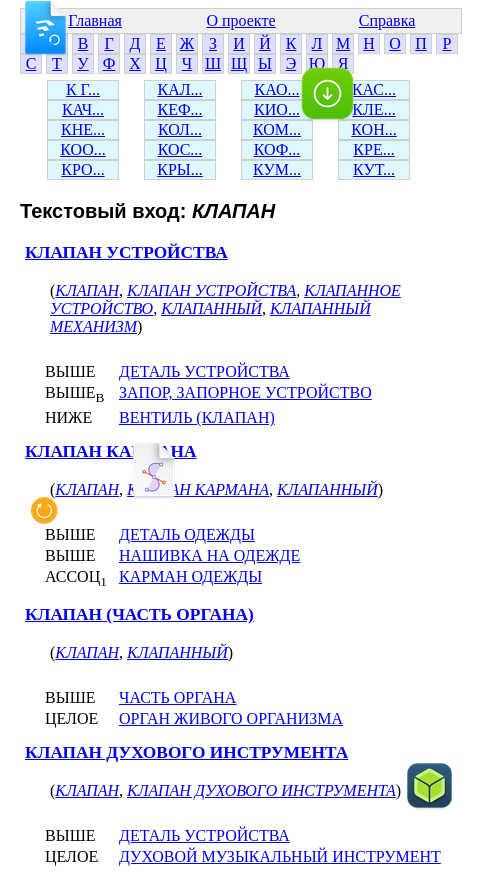  What do you see at coordinates (45, 28) in the screenshot?
I see `a sketchbook or sketch file associated with wine/windows compatibility layer` at bounding box center [45, 28].